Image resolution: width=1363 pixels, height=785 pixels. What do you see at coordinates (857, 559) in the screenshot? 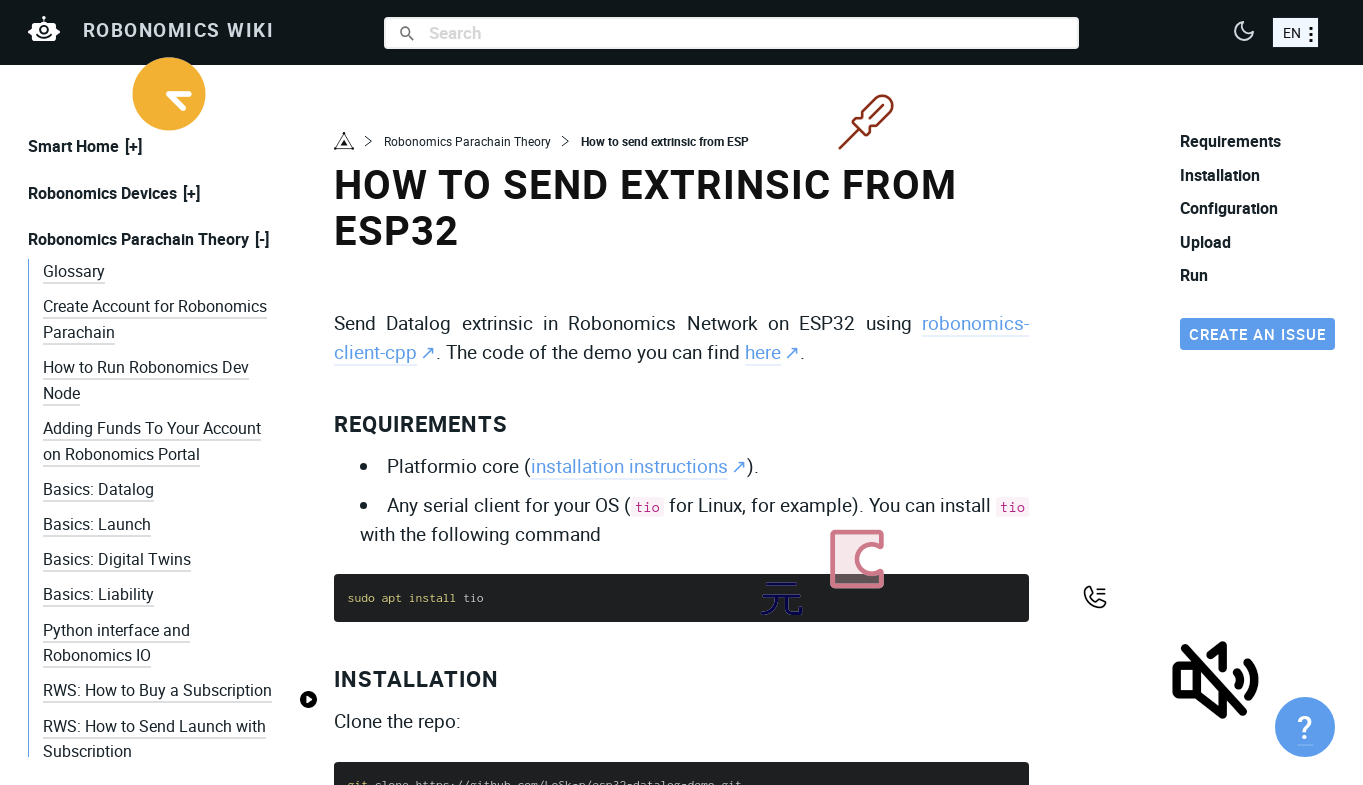
I see `open coda document app` at bounding box center [857, 559].